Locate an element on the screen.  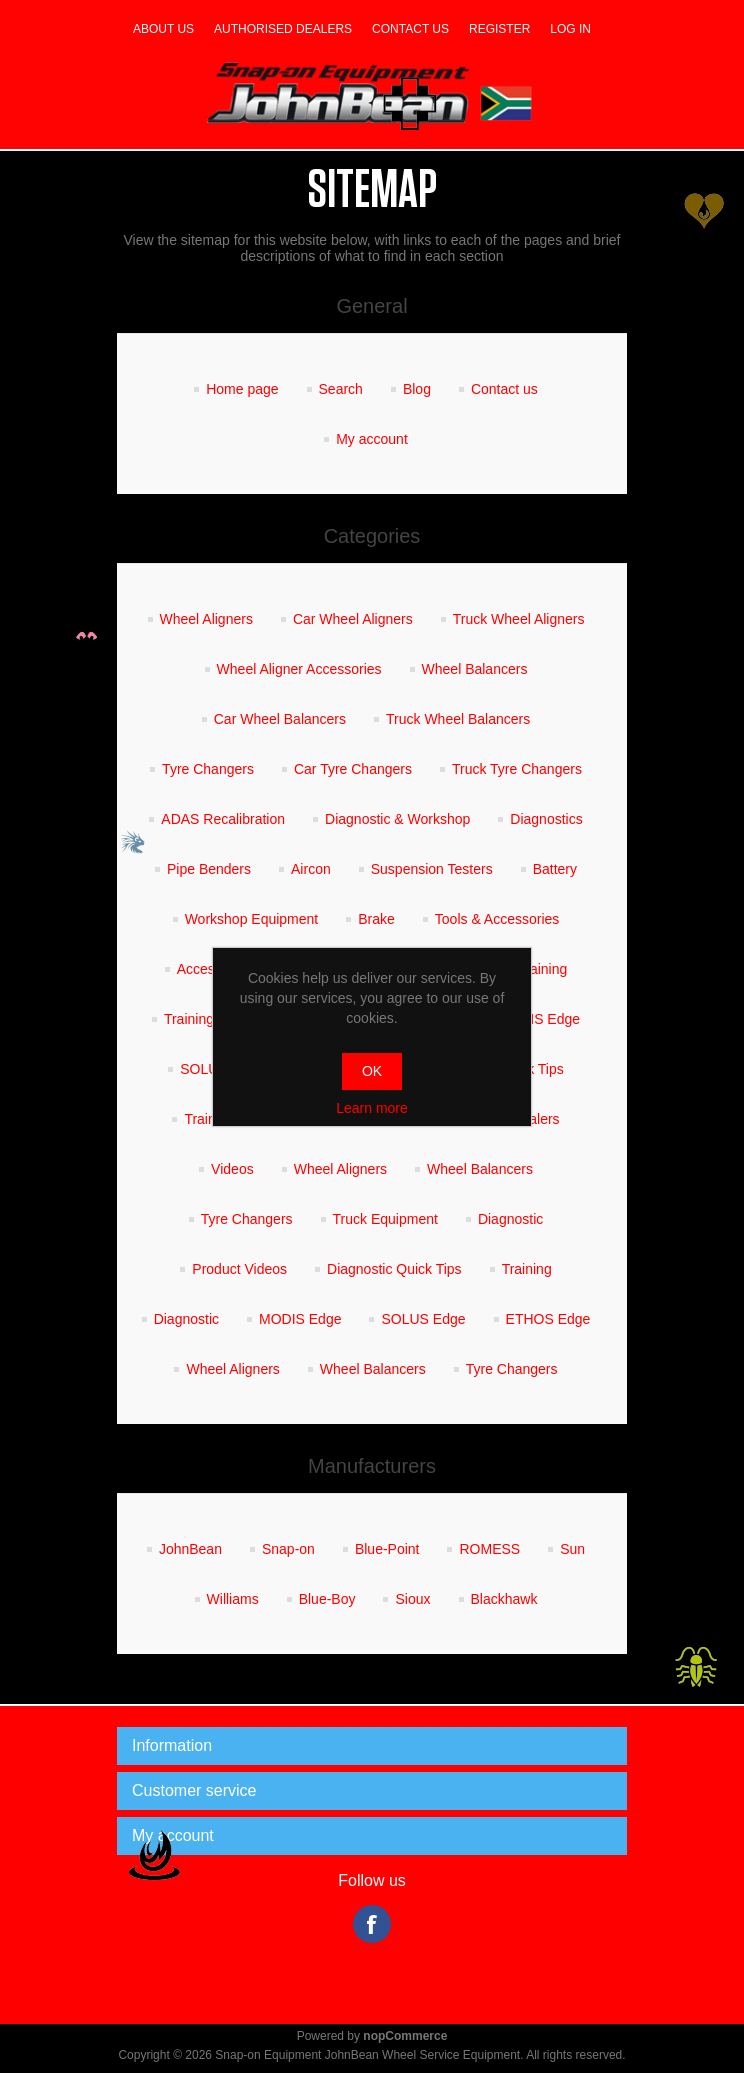
indicates a fire hazard or danger zone is located at coordinates (154, 1854).